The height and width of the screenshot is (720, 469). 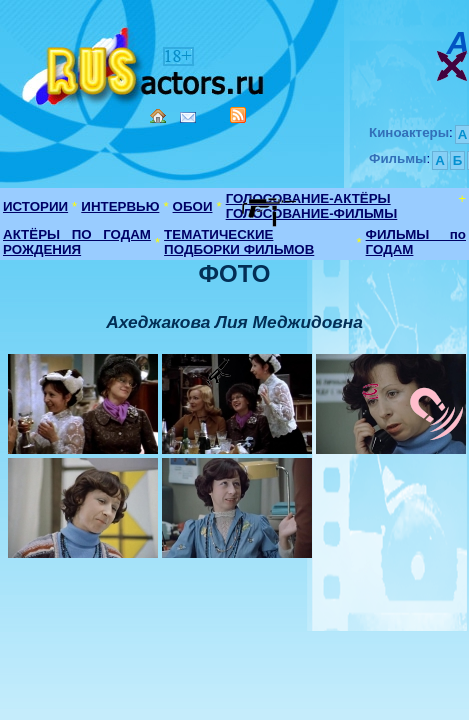 What do you see at coordinates (370, 391) in the screenshot?
I see `indicates a blocked area or monster hazard in gameplay` at bounding box center [370, 391].